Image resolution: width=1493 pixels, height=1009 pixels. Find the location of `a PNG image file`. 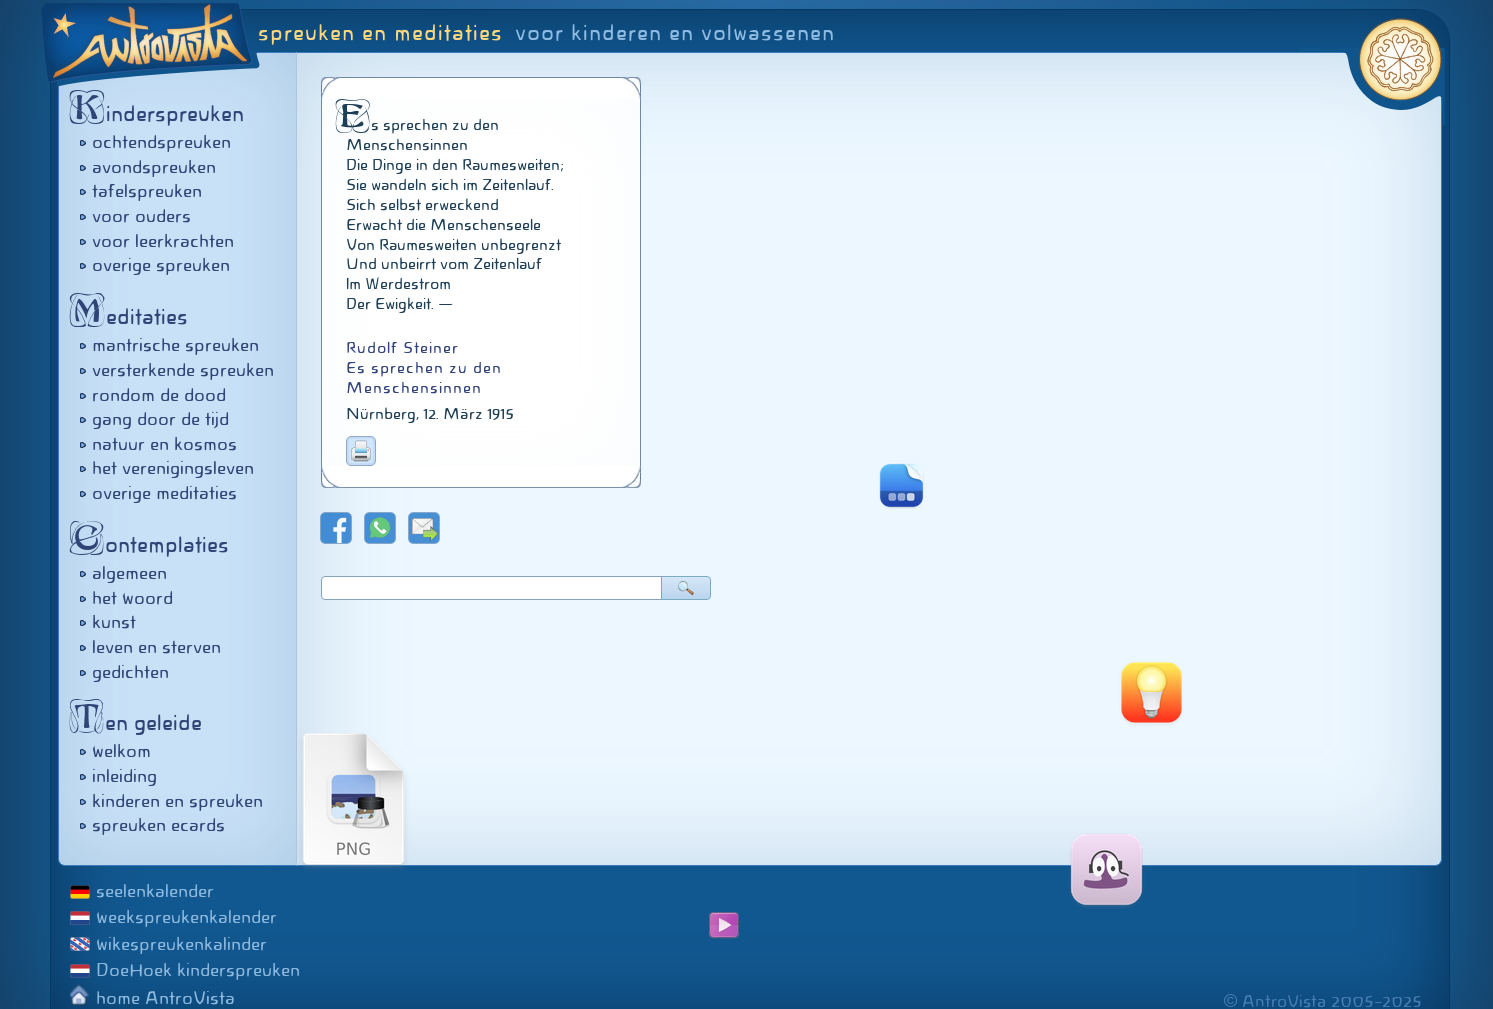

a PNG image file is located at coordinates (353, 801).